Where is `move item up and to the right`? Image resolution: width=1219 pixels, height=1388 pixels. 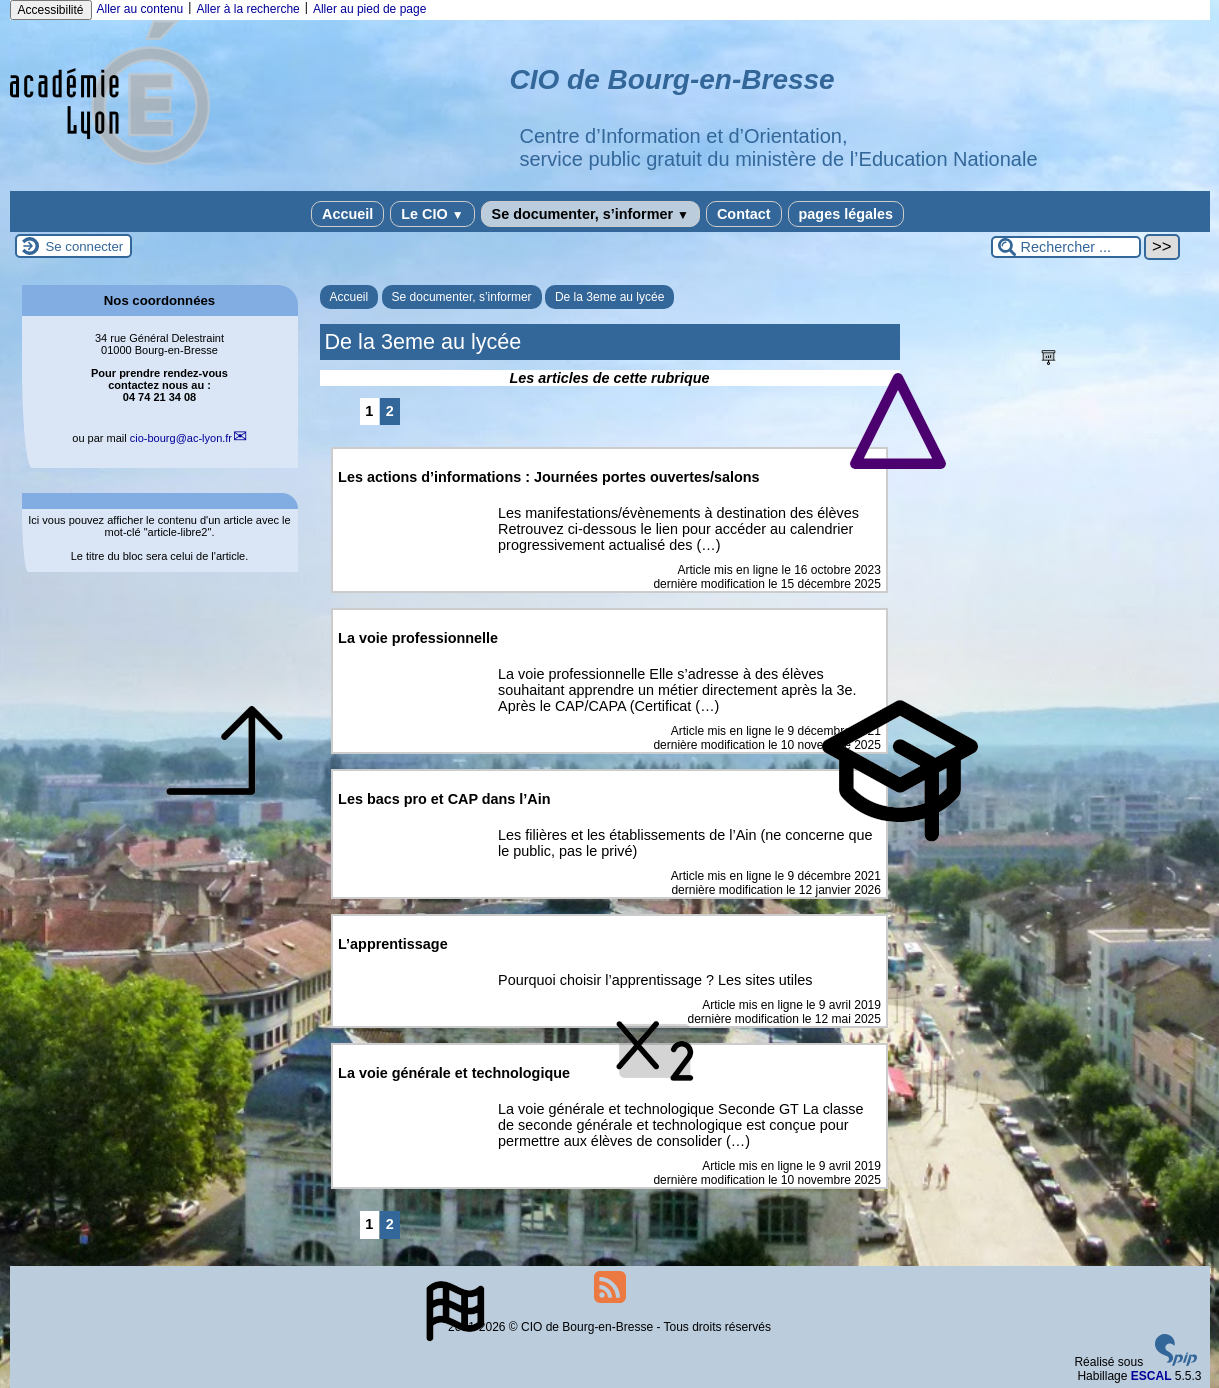 move item up and to the right is located at coordinates (229, 755).